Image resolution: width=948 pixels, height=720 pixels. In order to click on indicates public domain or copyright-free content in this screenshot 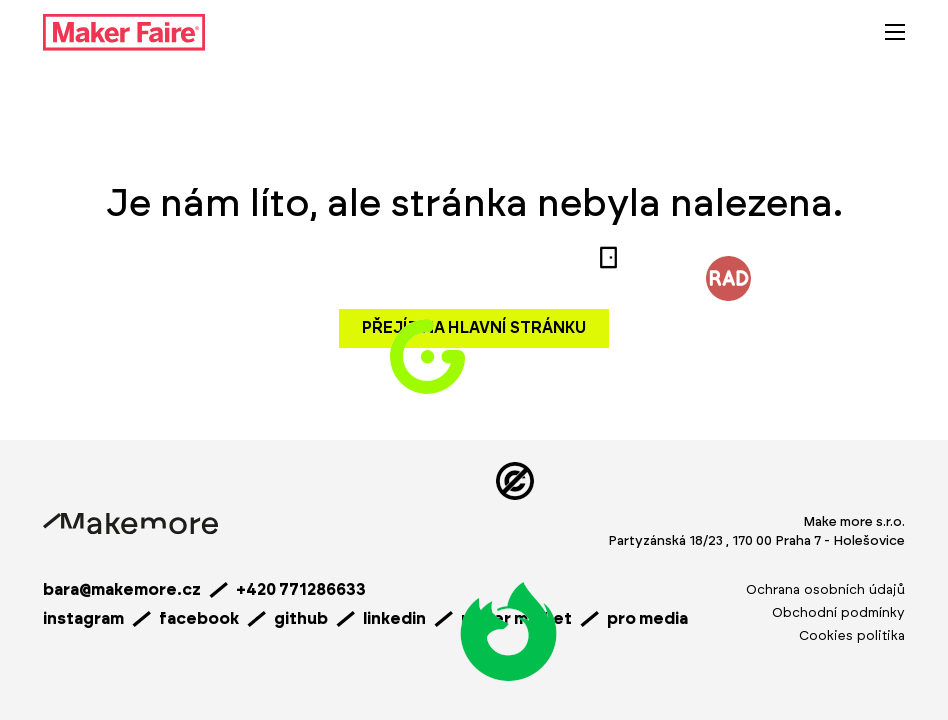, I will do `click(515, 481)`.